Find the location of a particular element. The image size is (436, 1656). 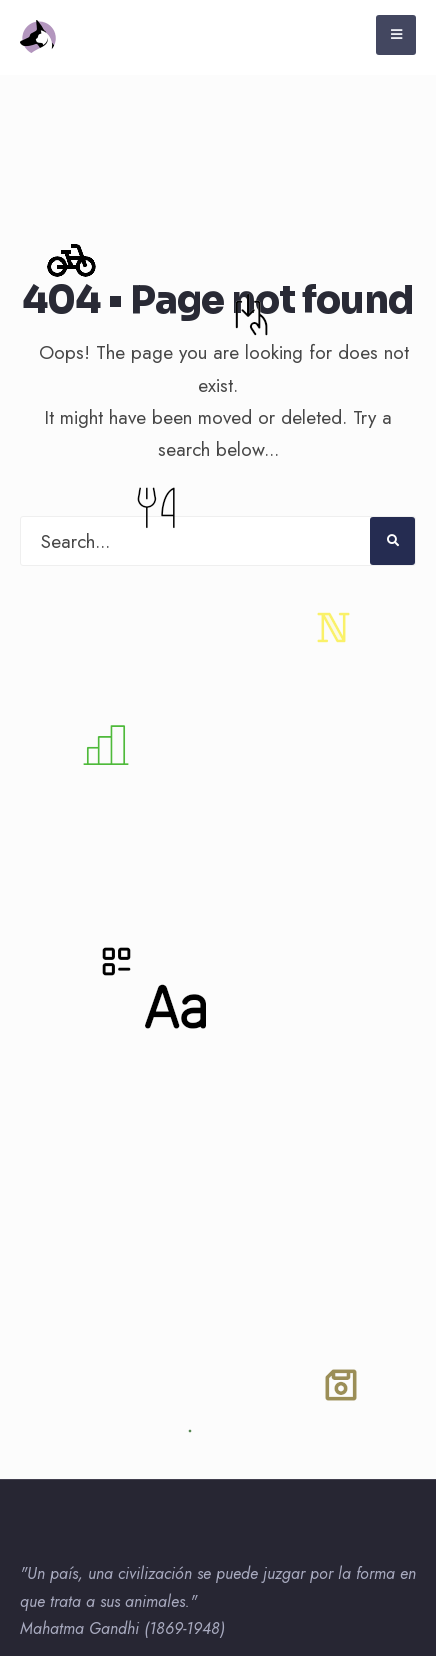

indicates an unread notification or new item is located at coordinates (190, 1431).